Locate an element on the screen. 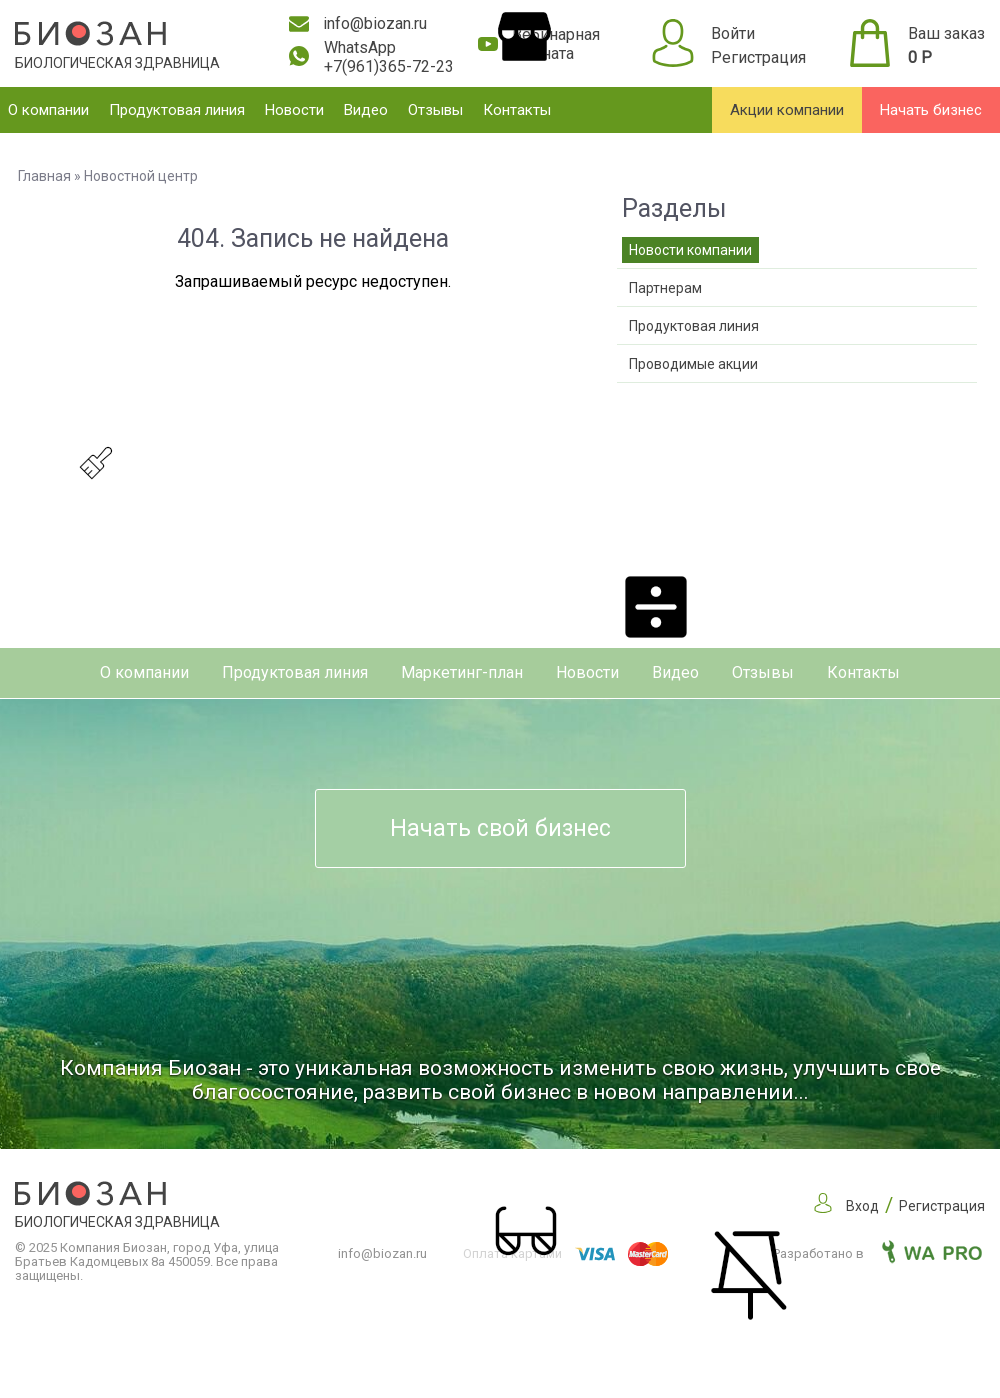  perform division calculation is located at coordinates (656, 607).